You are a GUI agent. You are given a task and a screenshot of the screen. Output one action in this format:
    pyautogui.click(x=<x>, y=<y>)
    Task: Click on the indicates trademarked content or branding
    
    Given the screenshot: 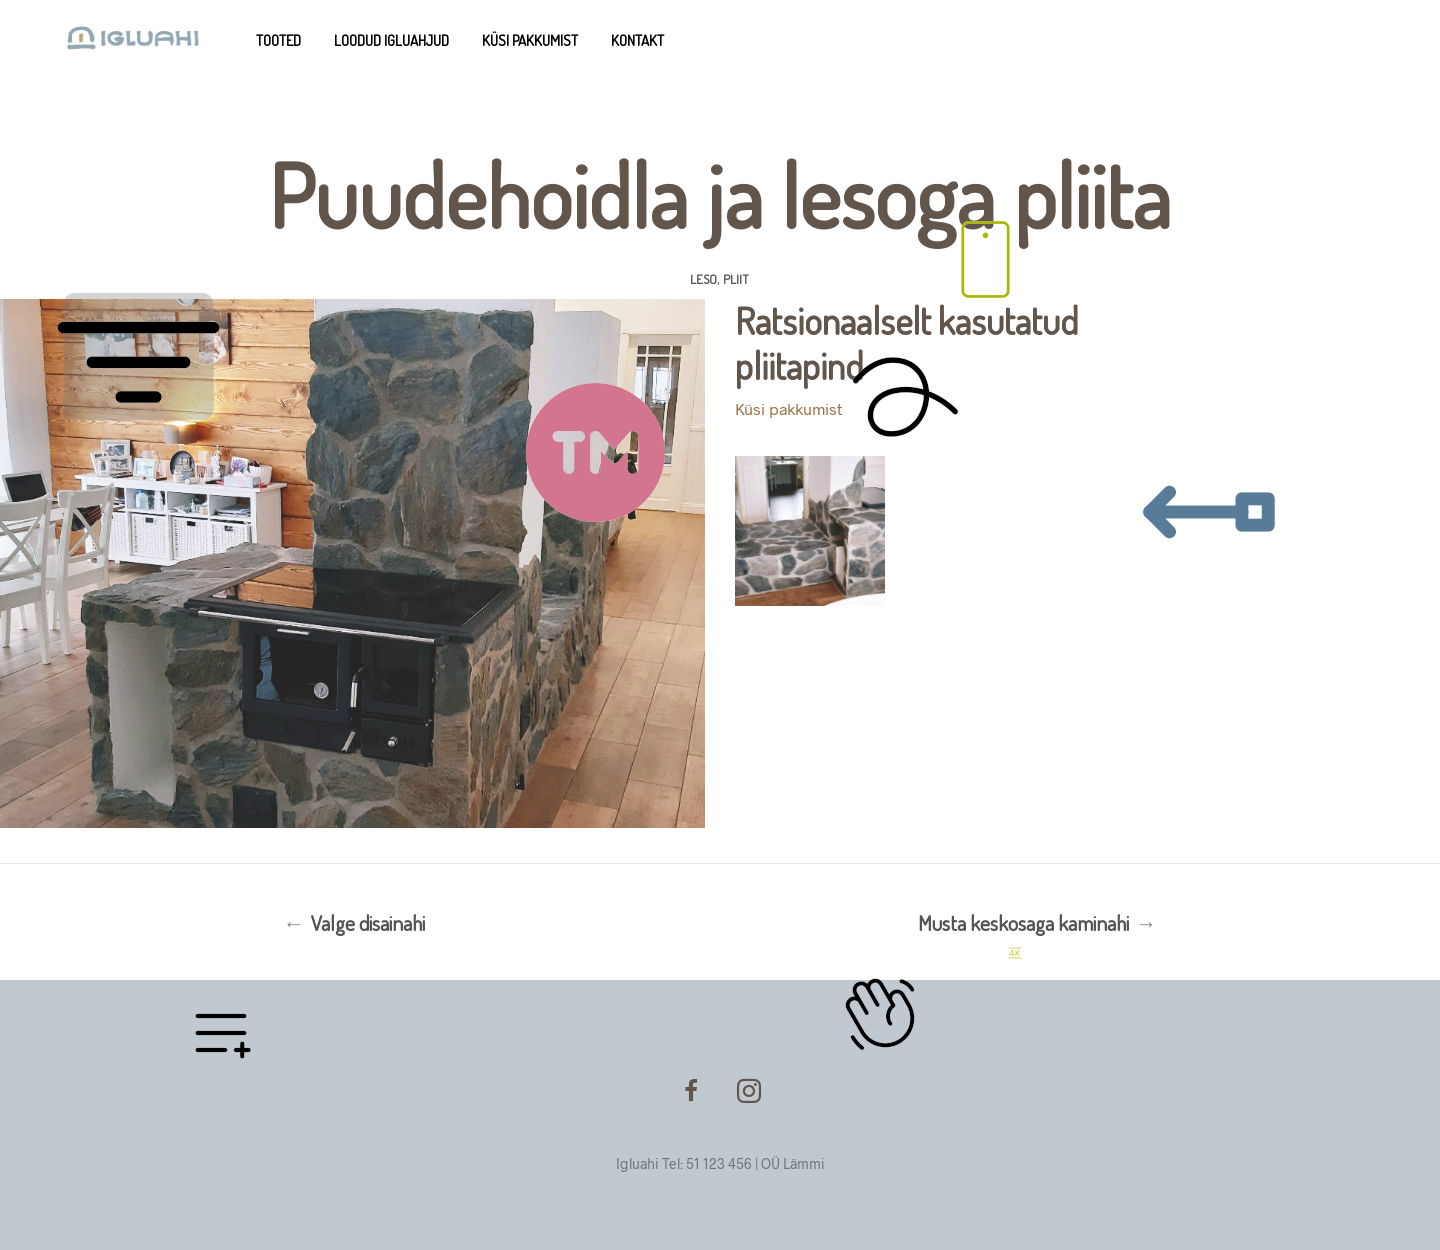 What is the action you would take?
    pyautogui.click(x=595, y=452)
    